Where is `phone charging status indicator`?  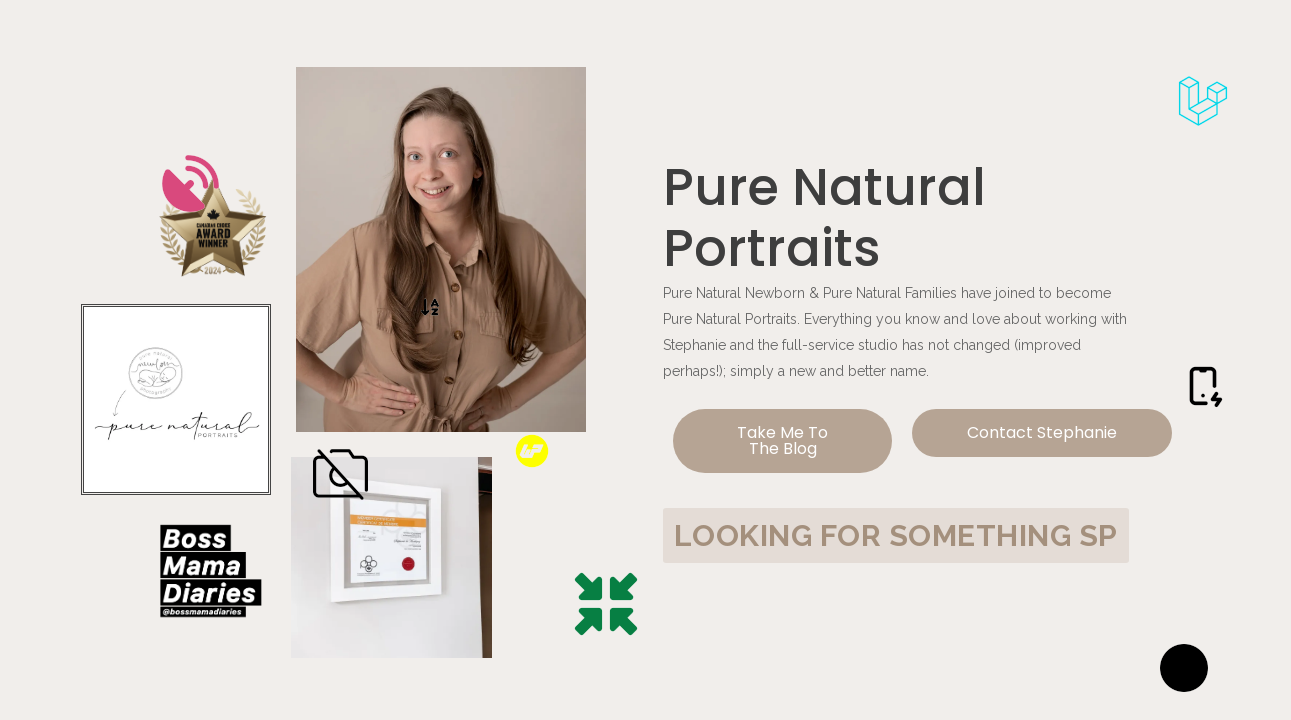 phone charging status indicator is located at coordinates (1203, 386).